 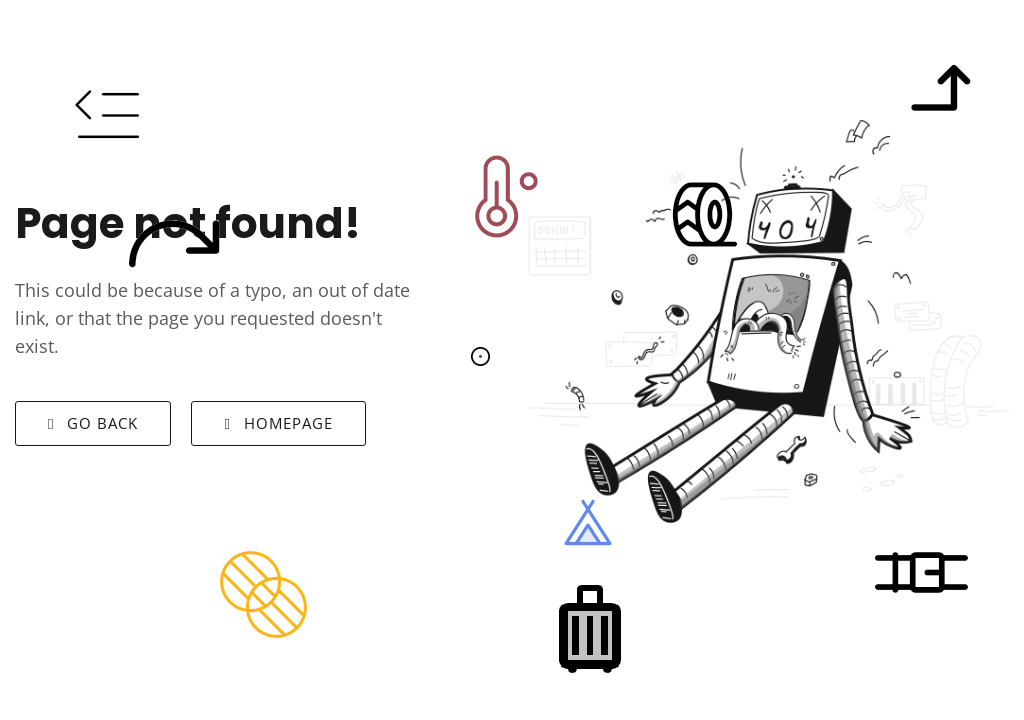 What do you see at coordinates (499, 196) in the screenshot?
I see `view current temperature` at bounding box center [499, 196].